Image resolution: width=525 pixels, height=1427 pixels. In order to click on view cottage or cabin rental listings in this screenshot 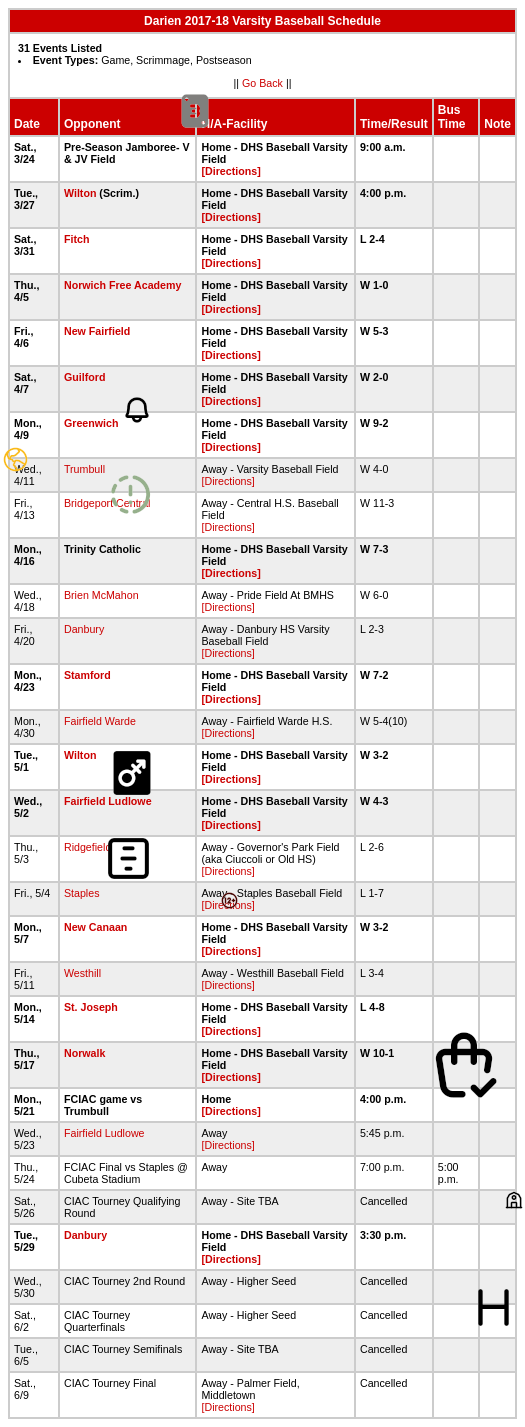, I will do `click(514, 1200)`.